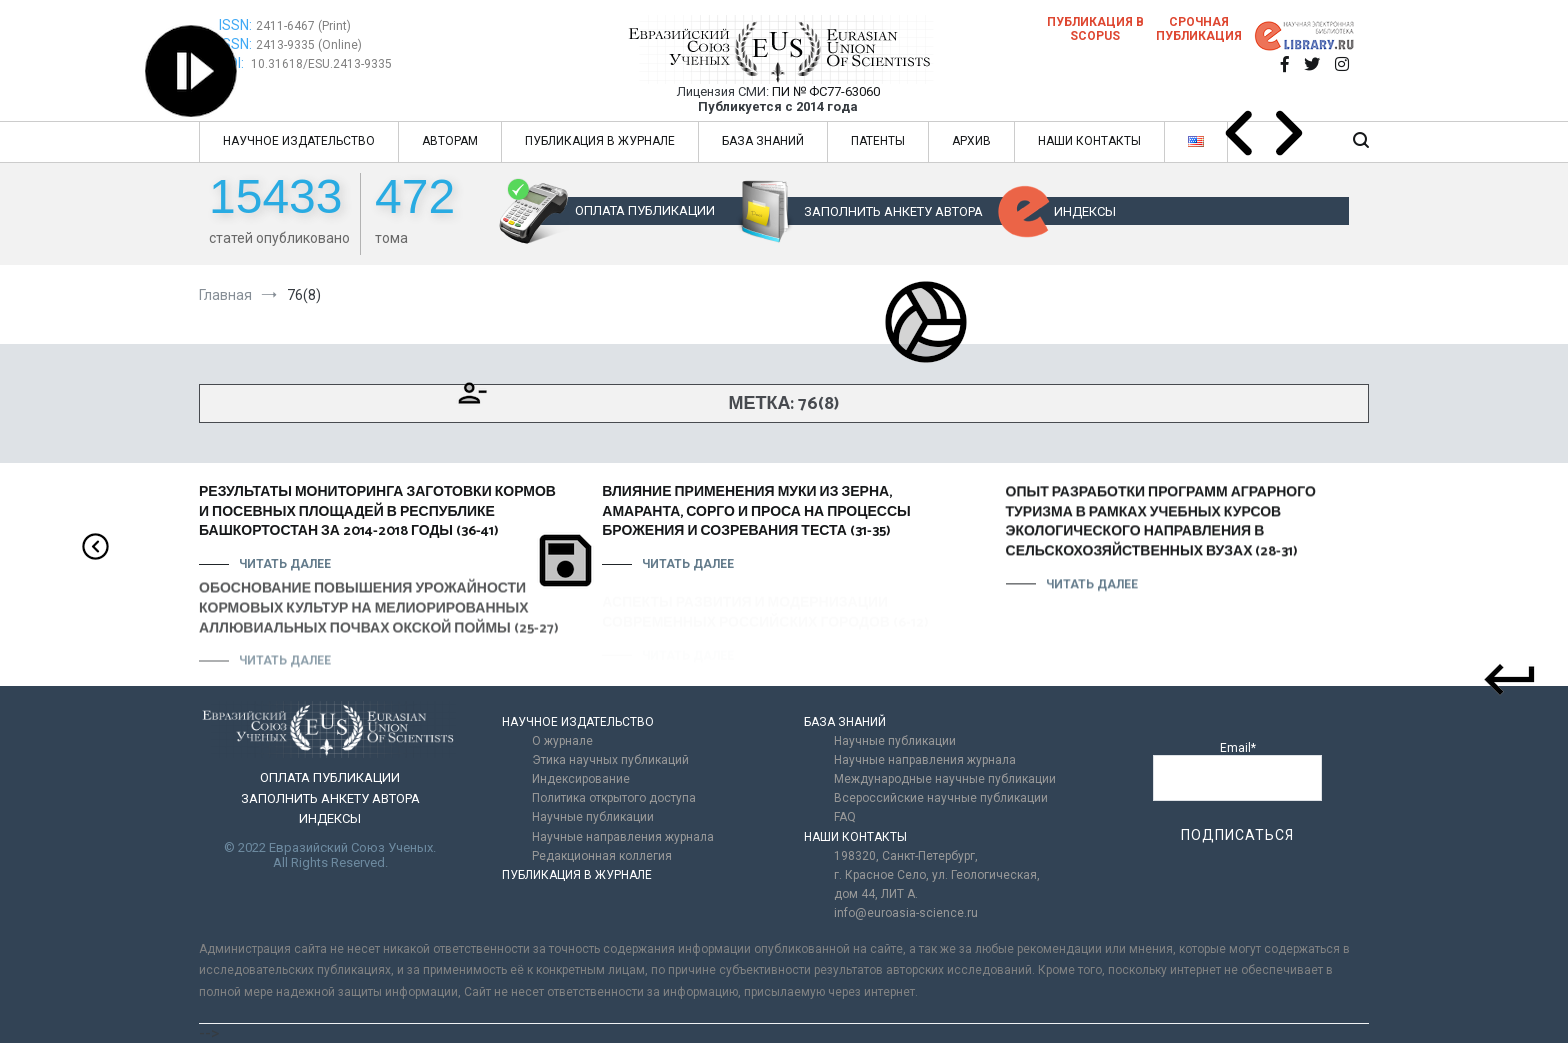 The image size is (1568, 1043). Describe the element at coordinates (95, 546) in the screenshot. I see `go back to the previous screen` at that location.